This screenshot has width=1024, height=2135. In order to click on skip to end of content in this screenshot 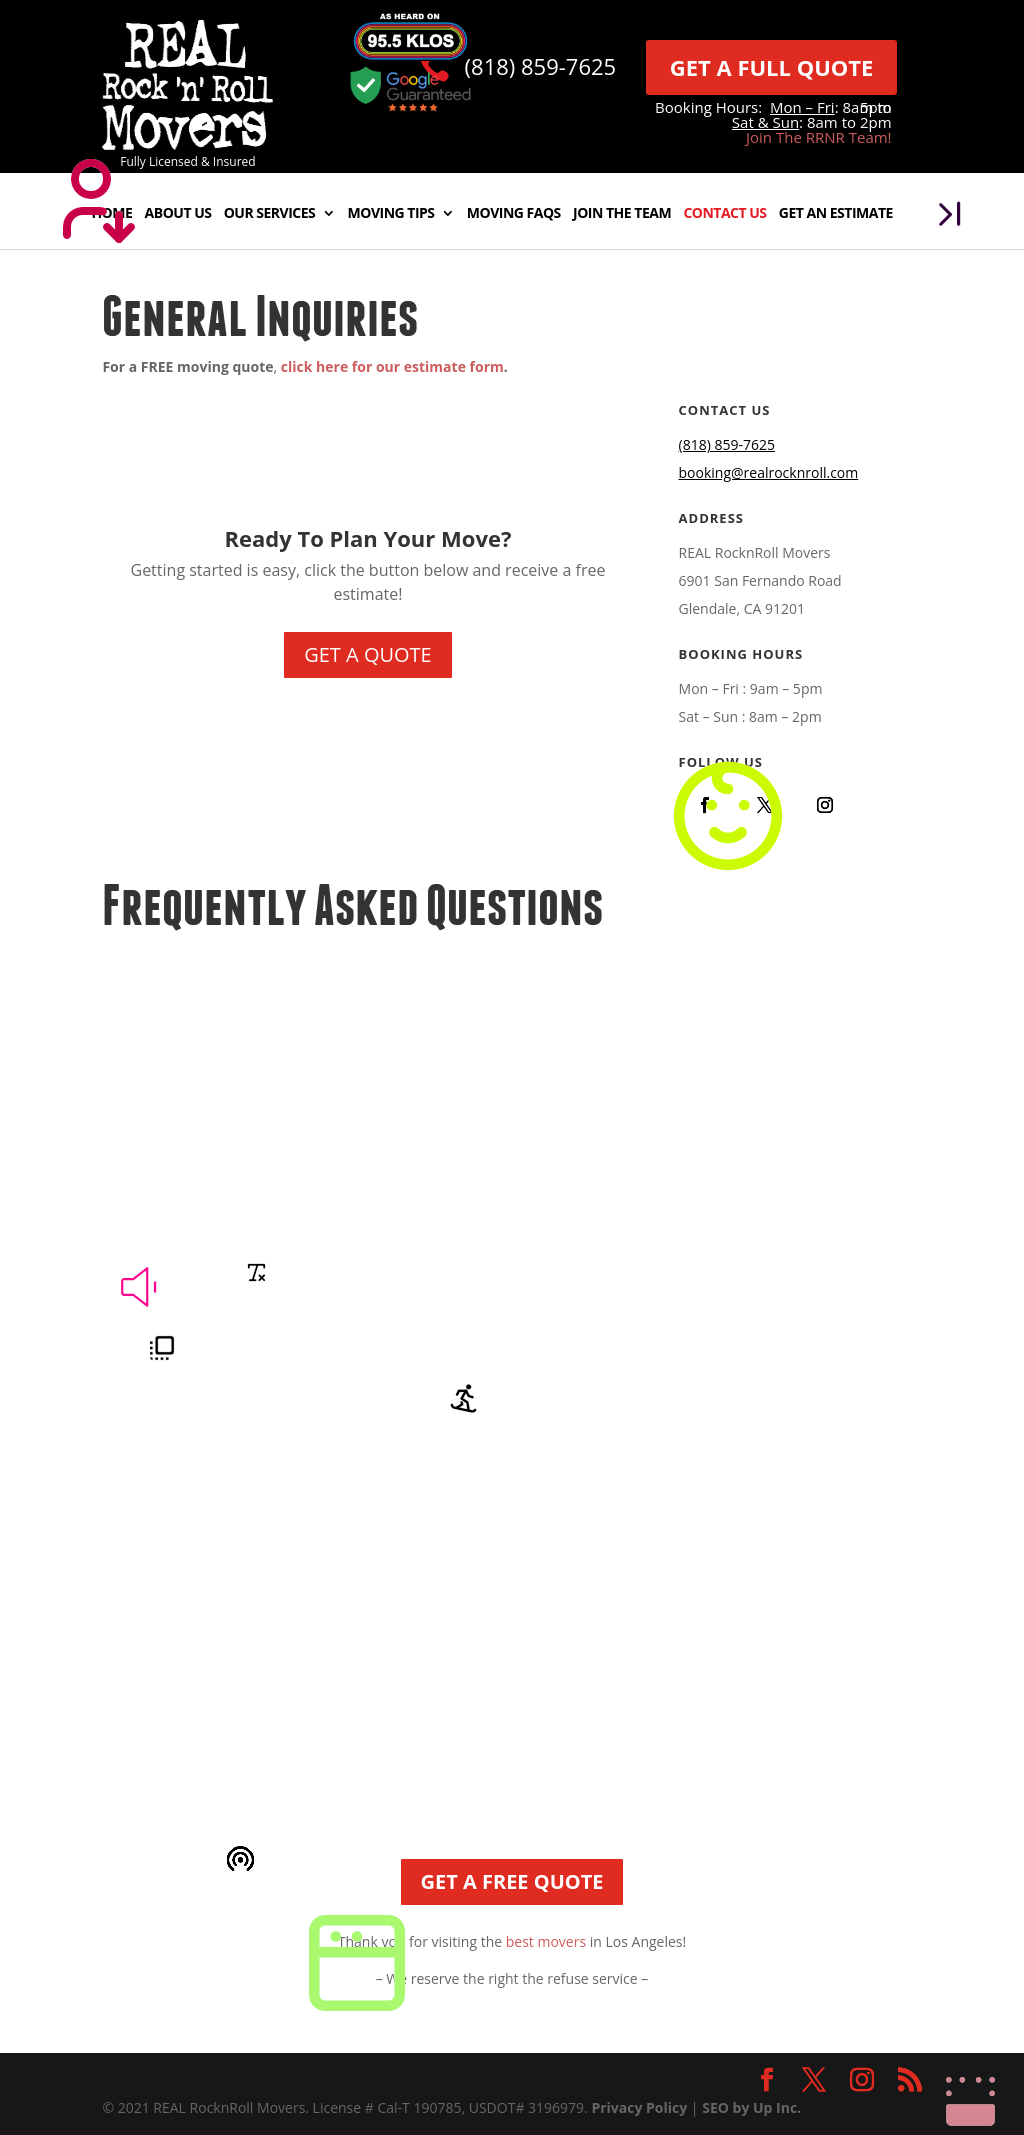, I will do `click(950, 214)`.